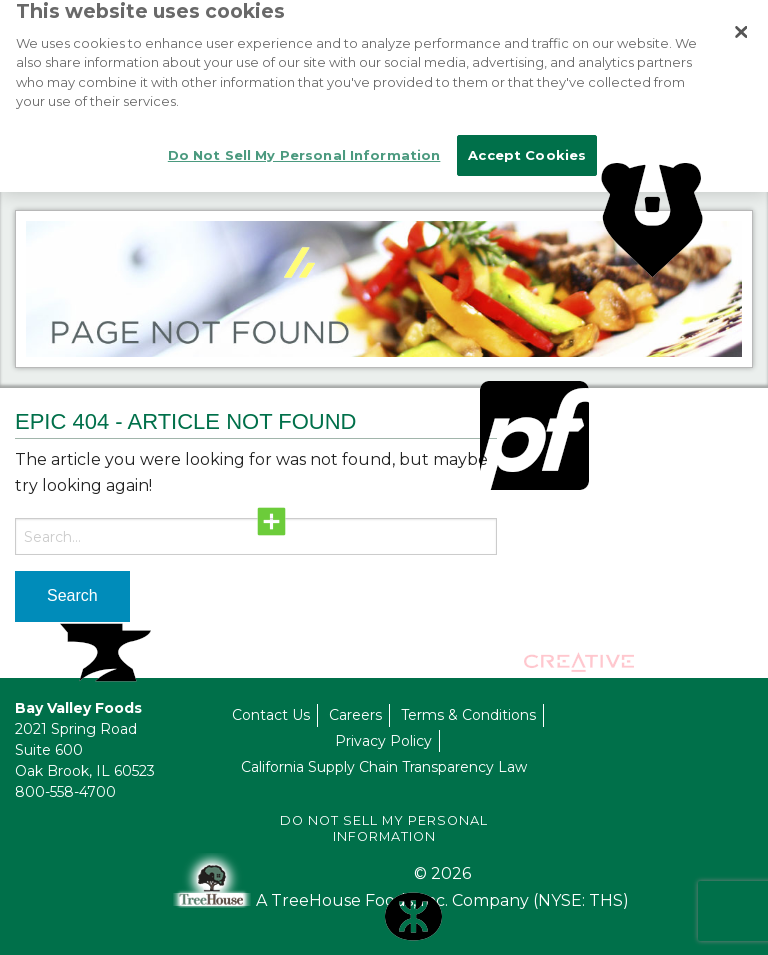  What do you see at coordinates (652, 220) in the screenshot?
I see `open the Uptime Kuma monitoring dashboard` at bounding box center [652, 220].